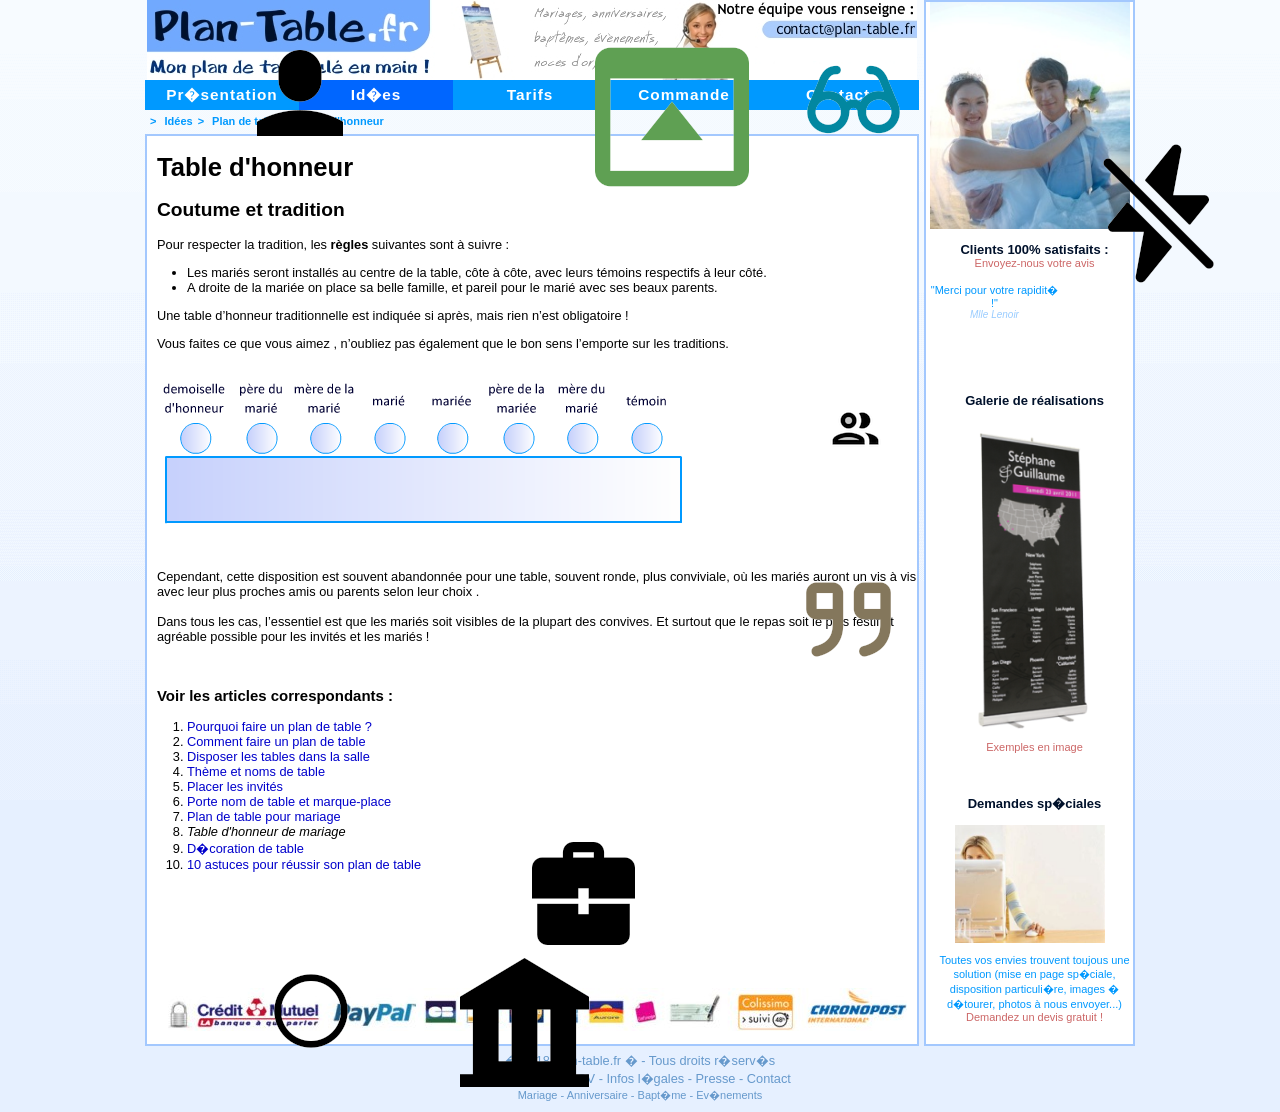 The width and height of the screenshot is (1280, 1112). Describe the element at coordinates (311, 1011) in the screenshot. I see `unselected option in a radio button group` at that location.